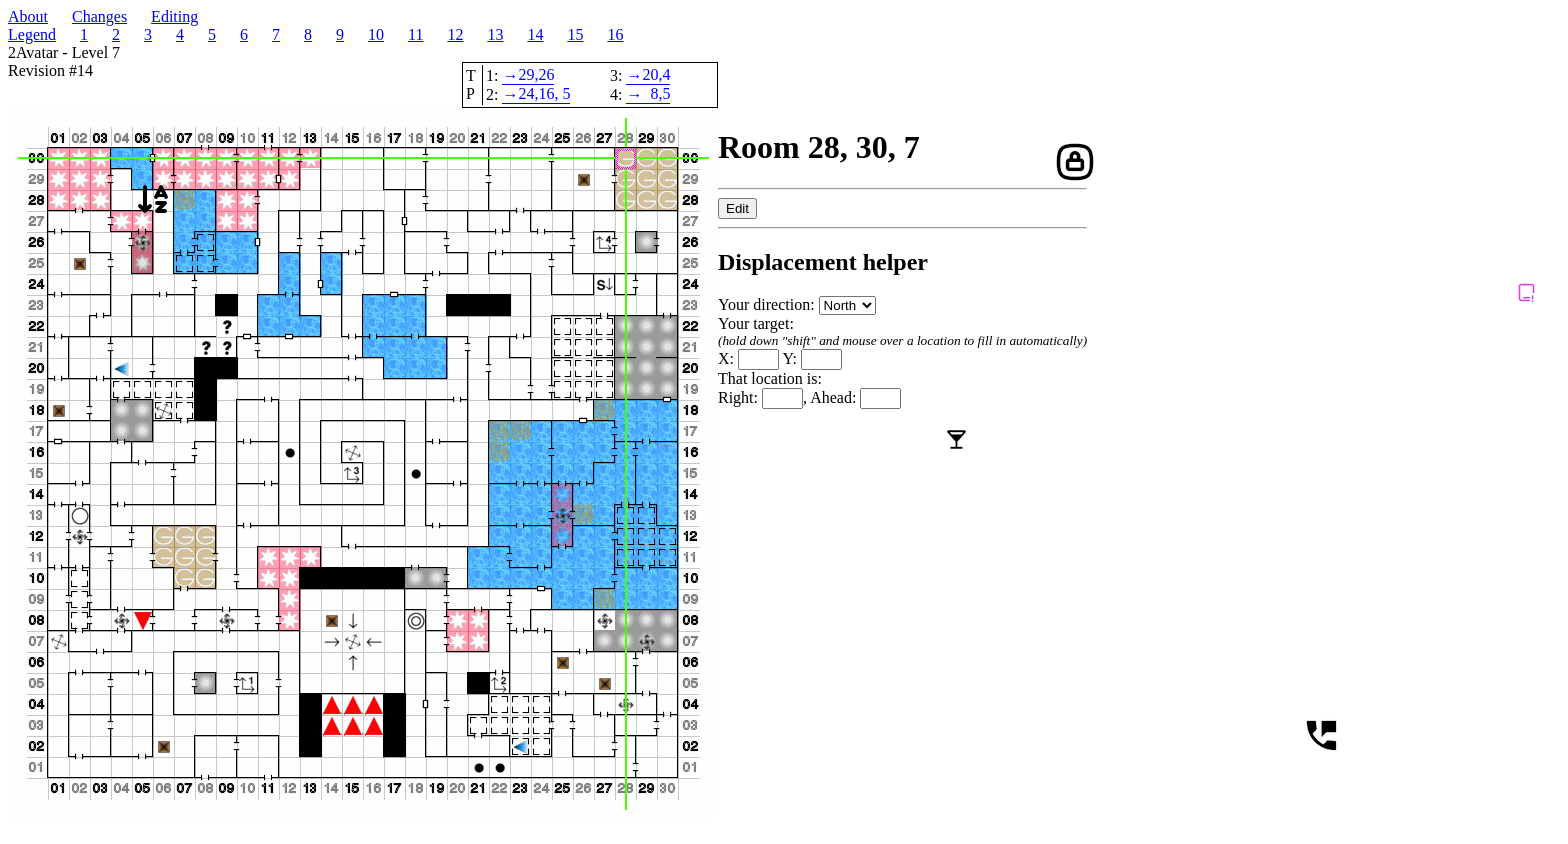 The width and height of the screenshot is (1568, 844). What do you see at coordinates (1321, 735) in the screenshot?
I see `access voicemail or phone messages` at bounding box center [1321, 735].